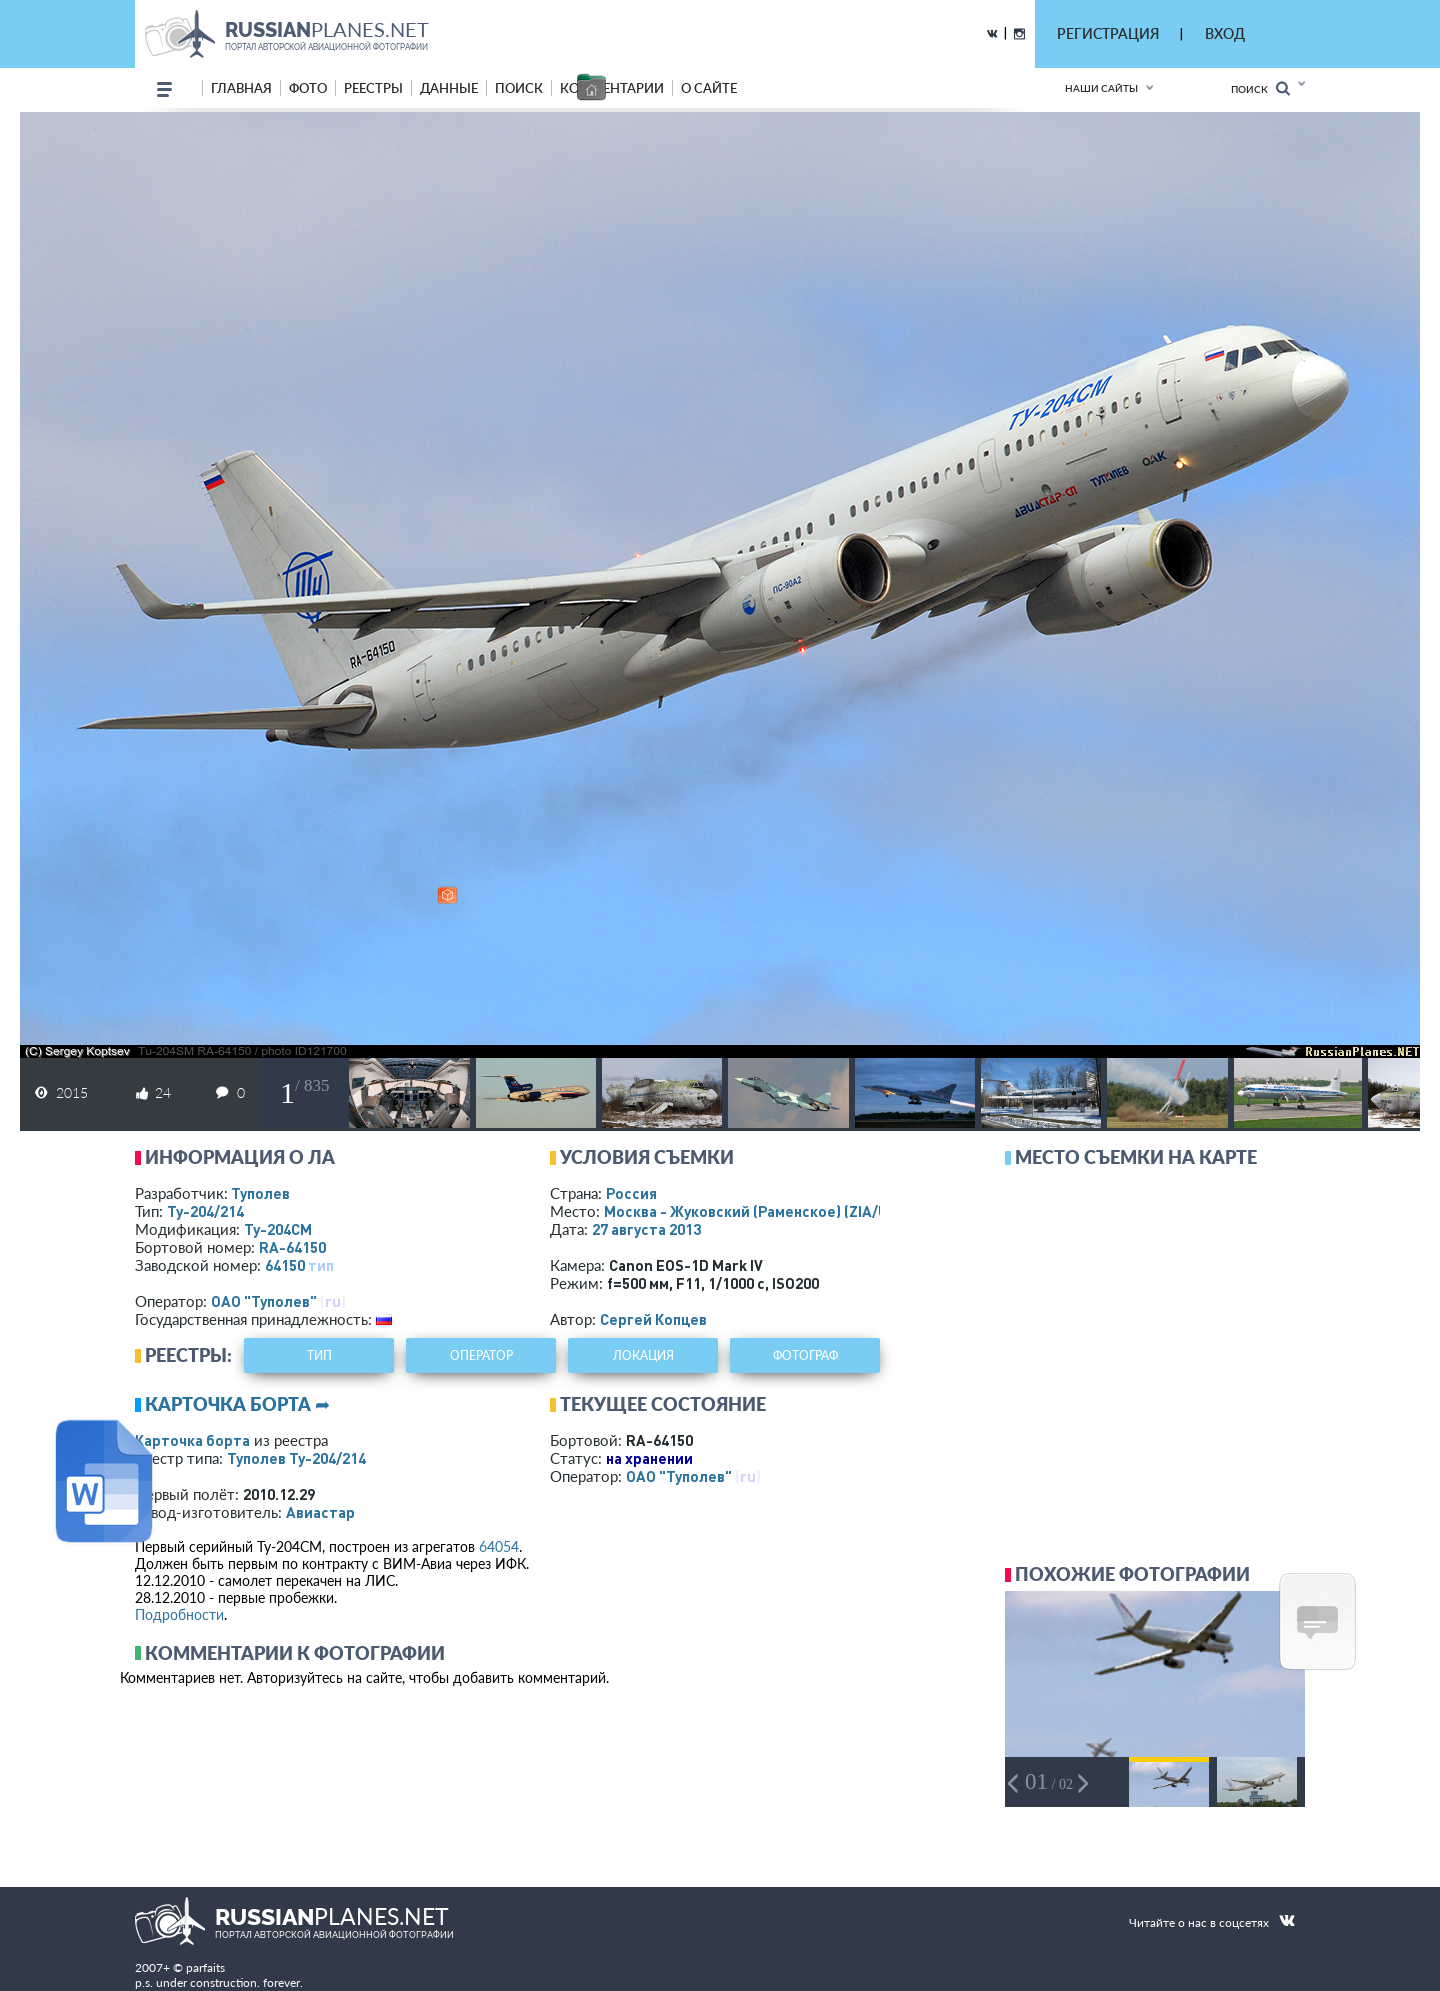 The width and height of the screenshot is (1440, 1991). What do you see at coordinates (1317, 1621) in the screenshot?
I see `a microdvd subtitle file` at bounding box center [1317, 1621].